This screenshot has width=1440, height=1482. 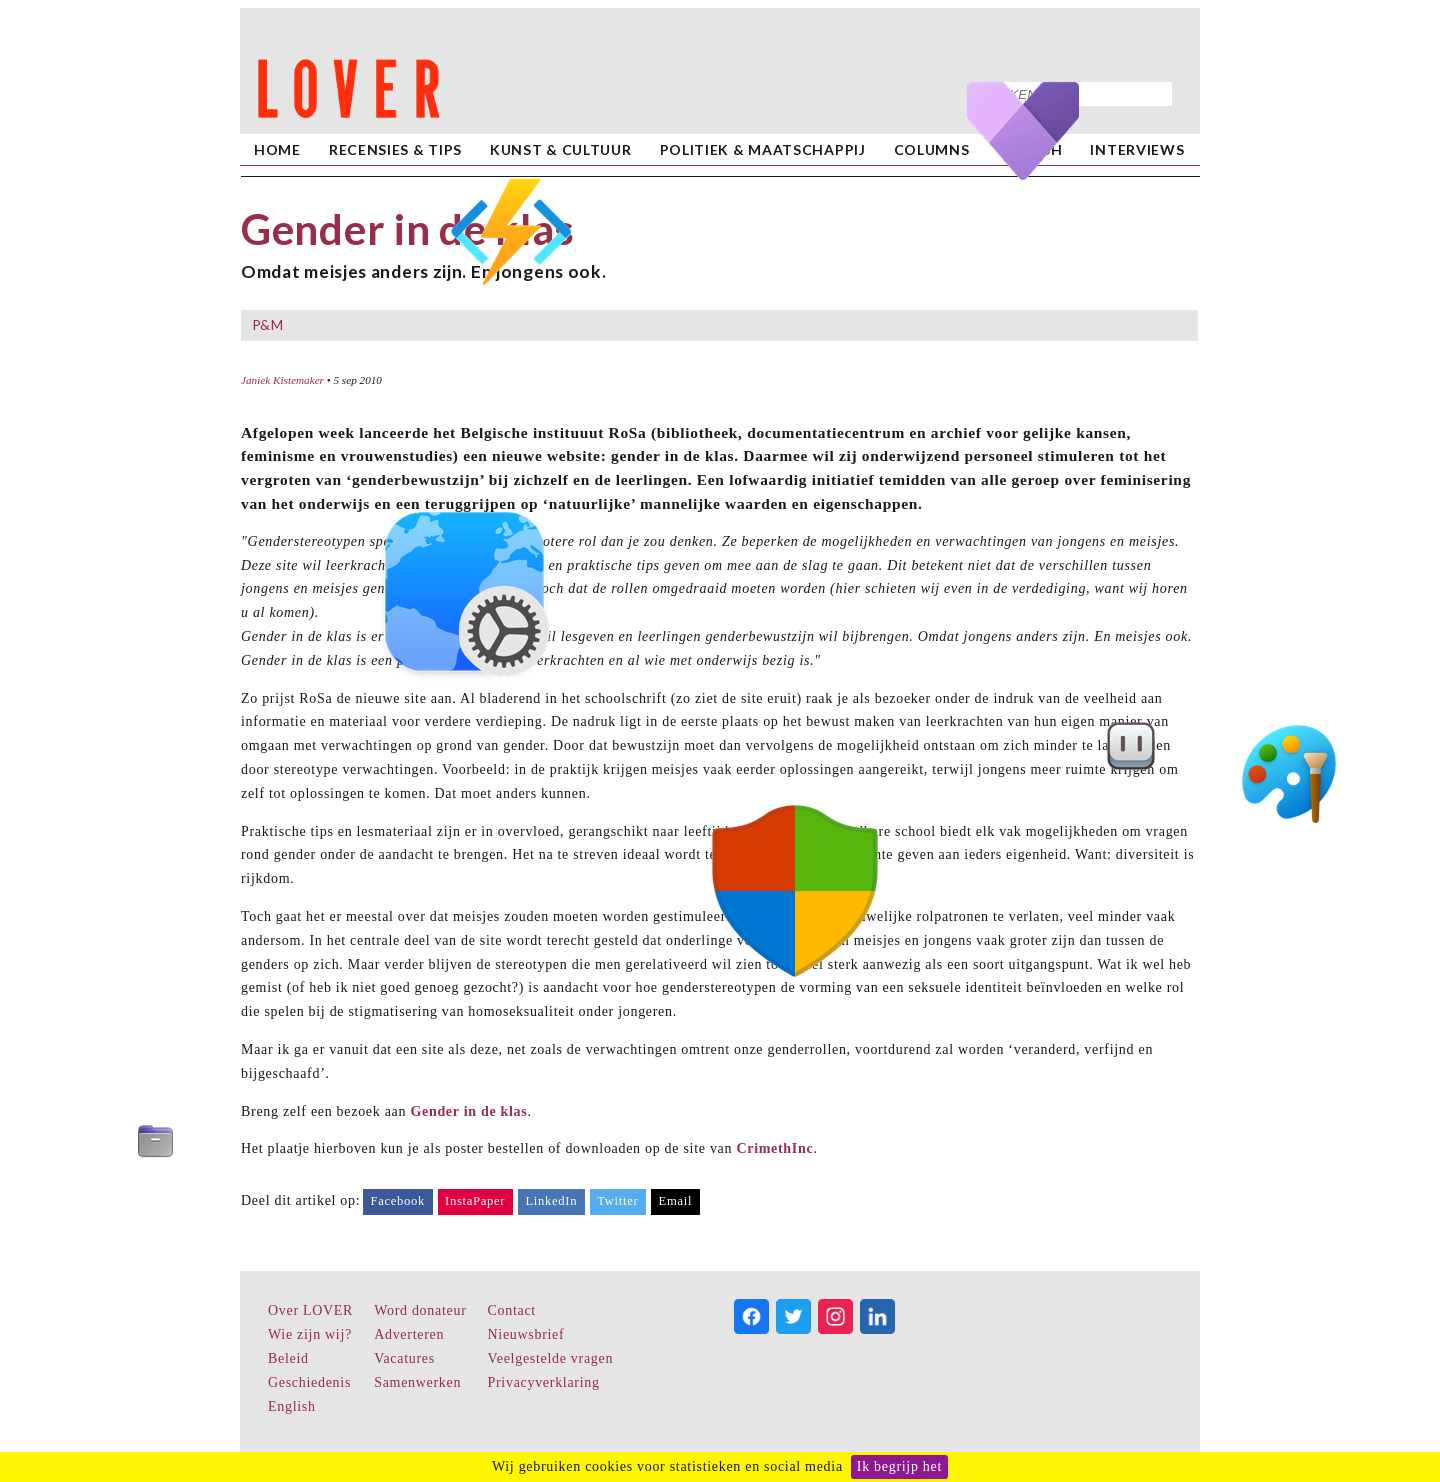 I want to click on open the paint application, so click(x=1289, y=772).